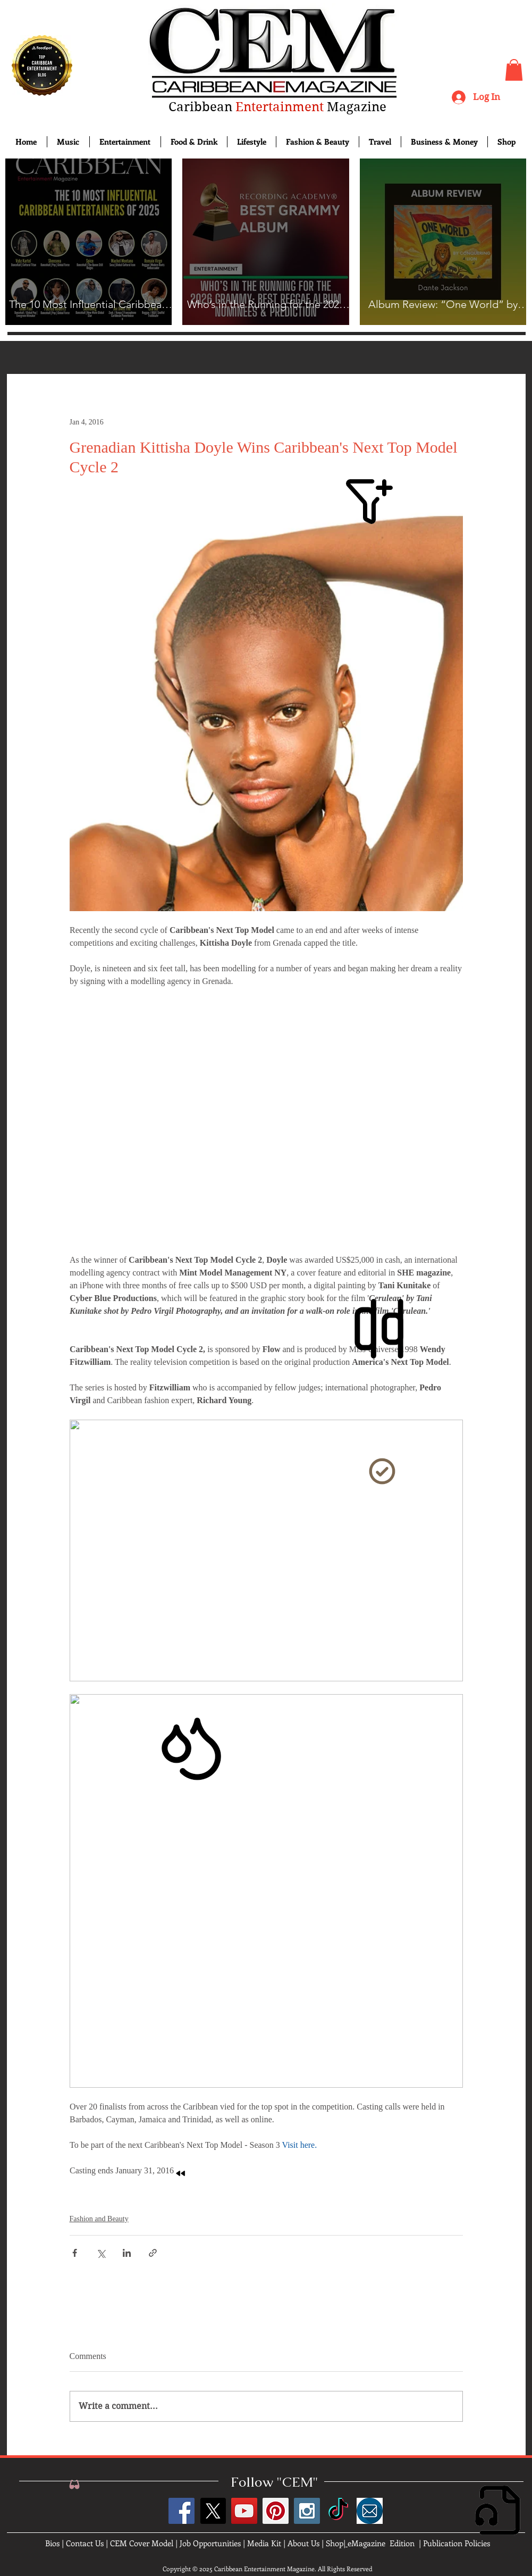 Image resolution: width=532 pixels, height=2576 pixels. I want to click on rewind media content quickly, so click(181, 2173).